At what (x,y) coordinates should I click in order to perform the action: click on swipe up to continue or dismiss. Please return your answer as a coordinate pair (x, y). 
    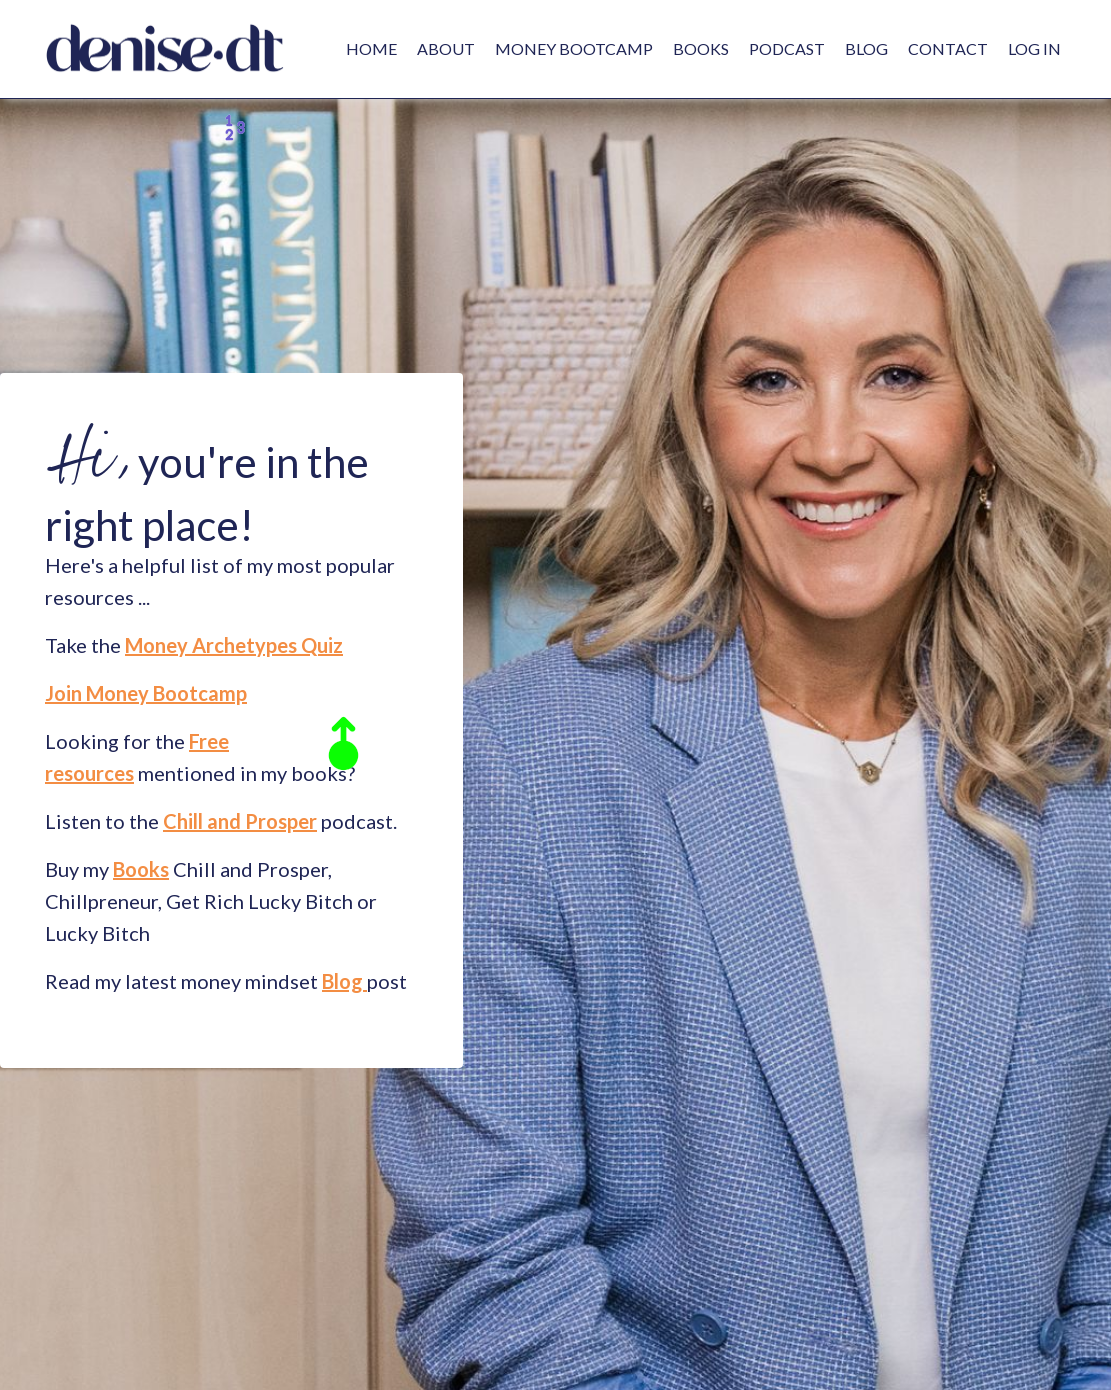
    Looking at the image, I should click on (343, 743).